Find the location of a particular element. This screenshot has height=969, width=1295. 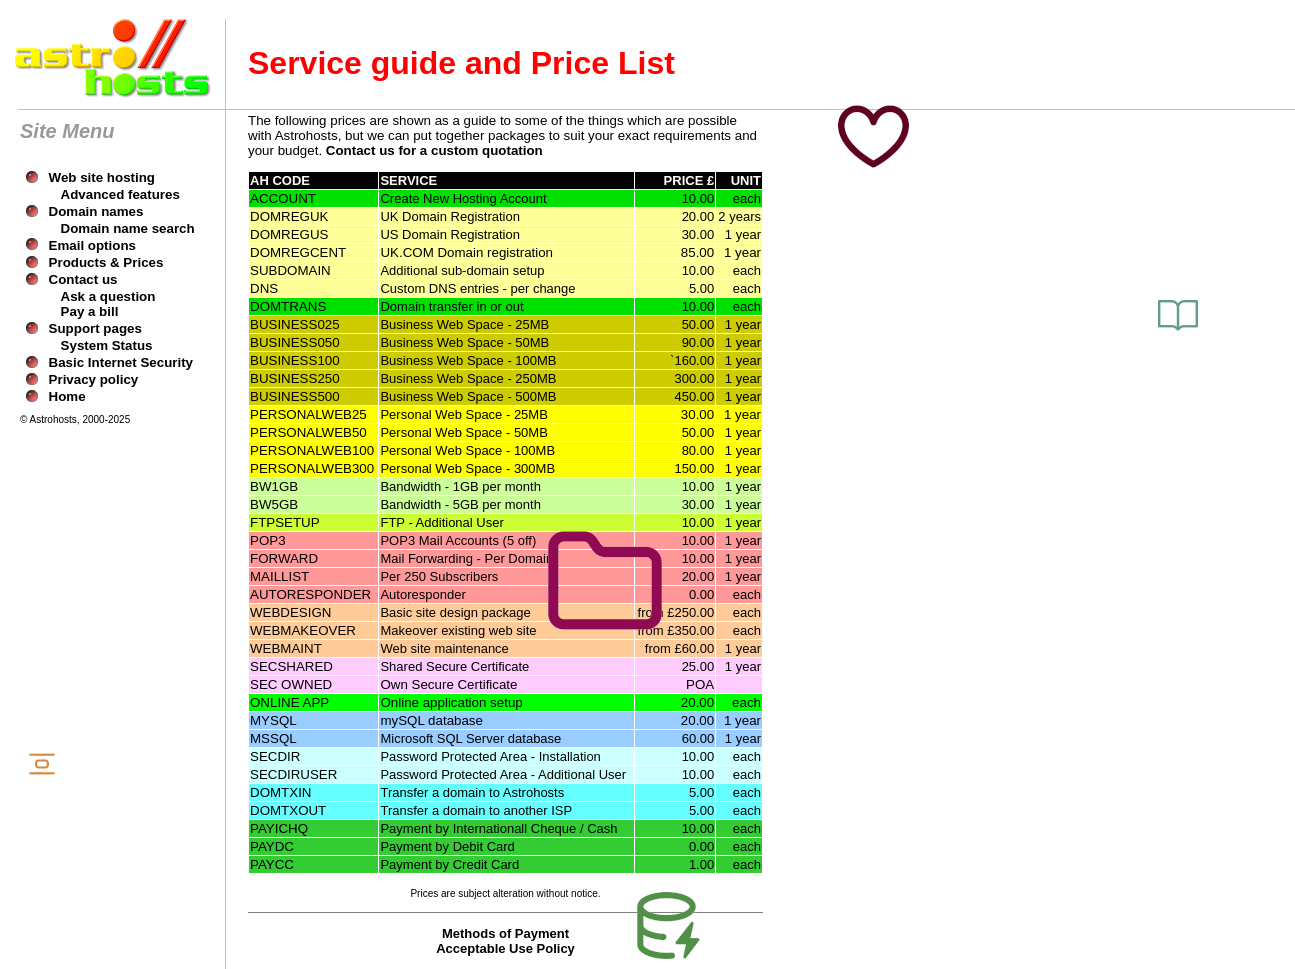

like or favorite an item is located at coordinates (873, 136).